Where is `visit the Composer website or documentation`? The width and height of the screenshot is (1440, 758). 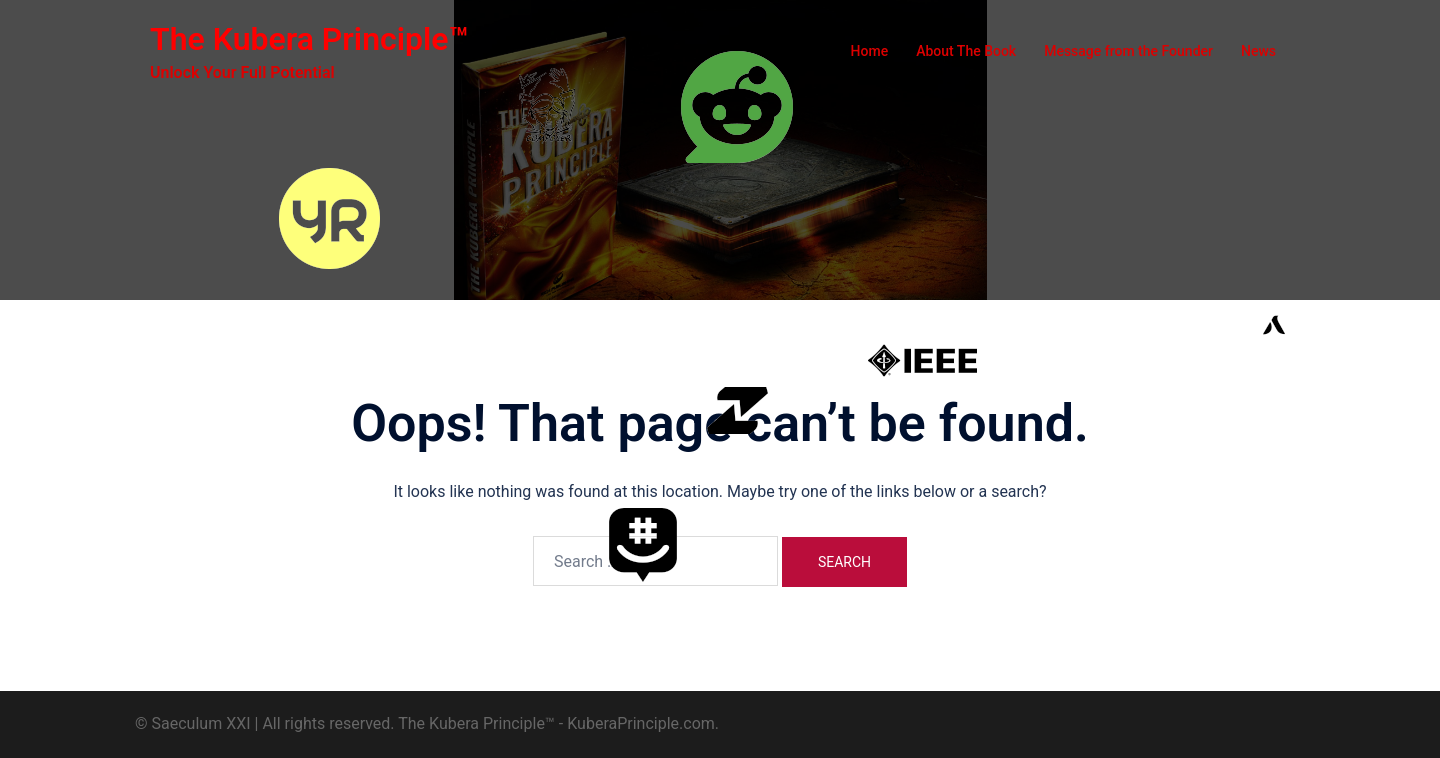
visit the Composer website or documentation is located at coordinates (547, 105).